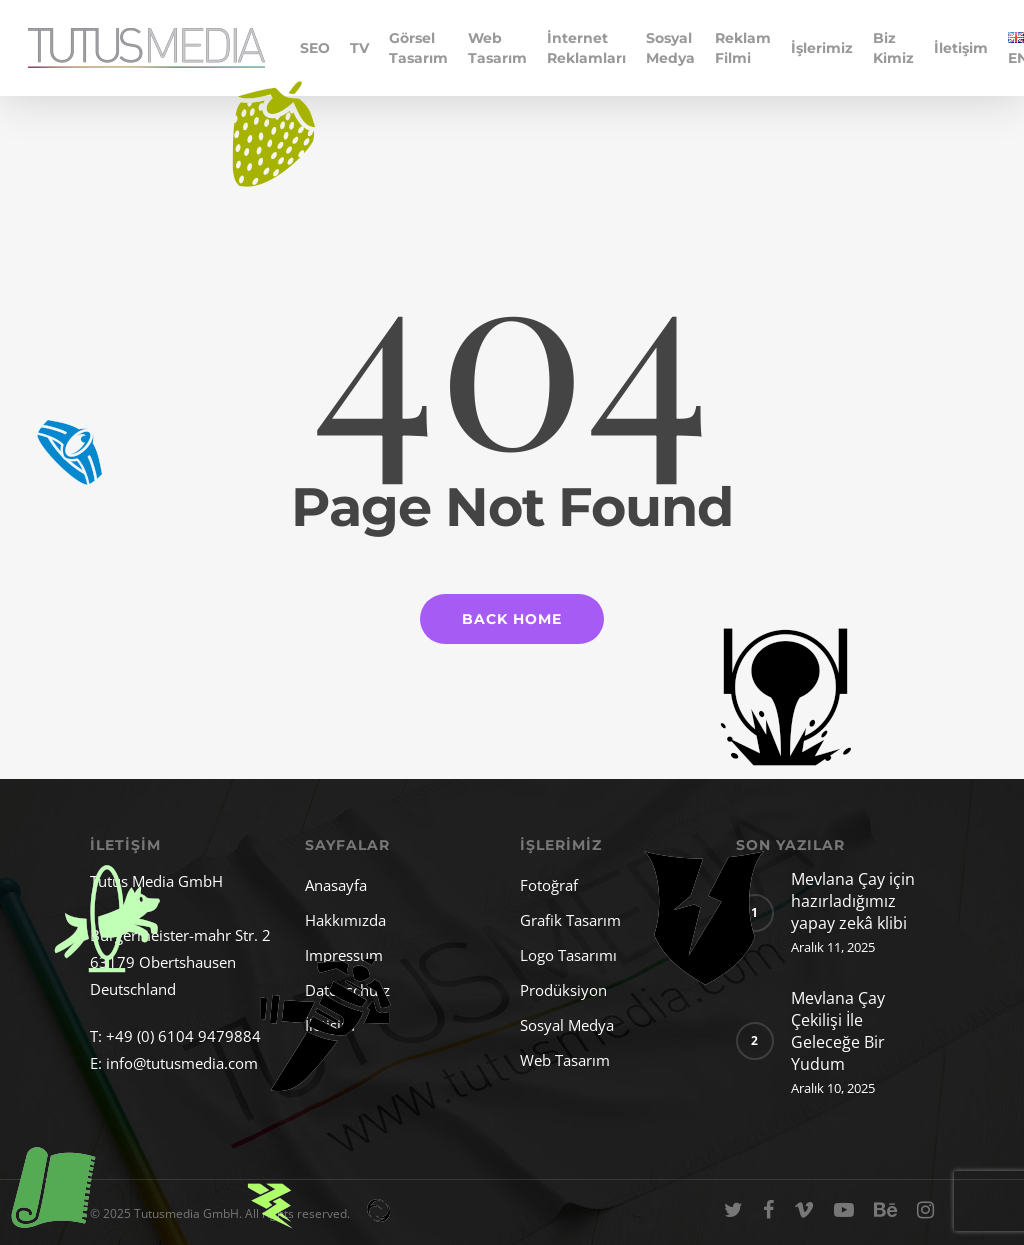 The image size is (1024, 1245). I want to click on activate lightning or electric ability, so click(270, 1206).